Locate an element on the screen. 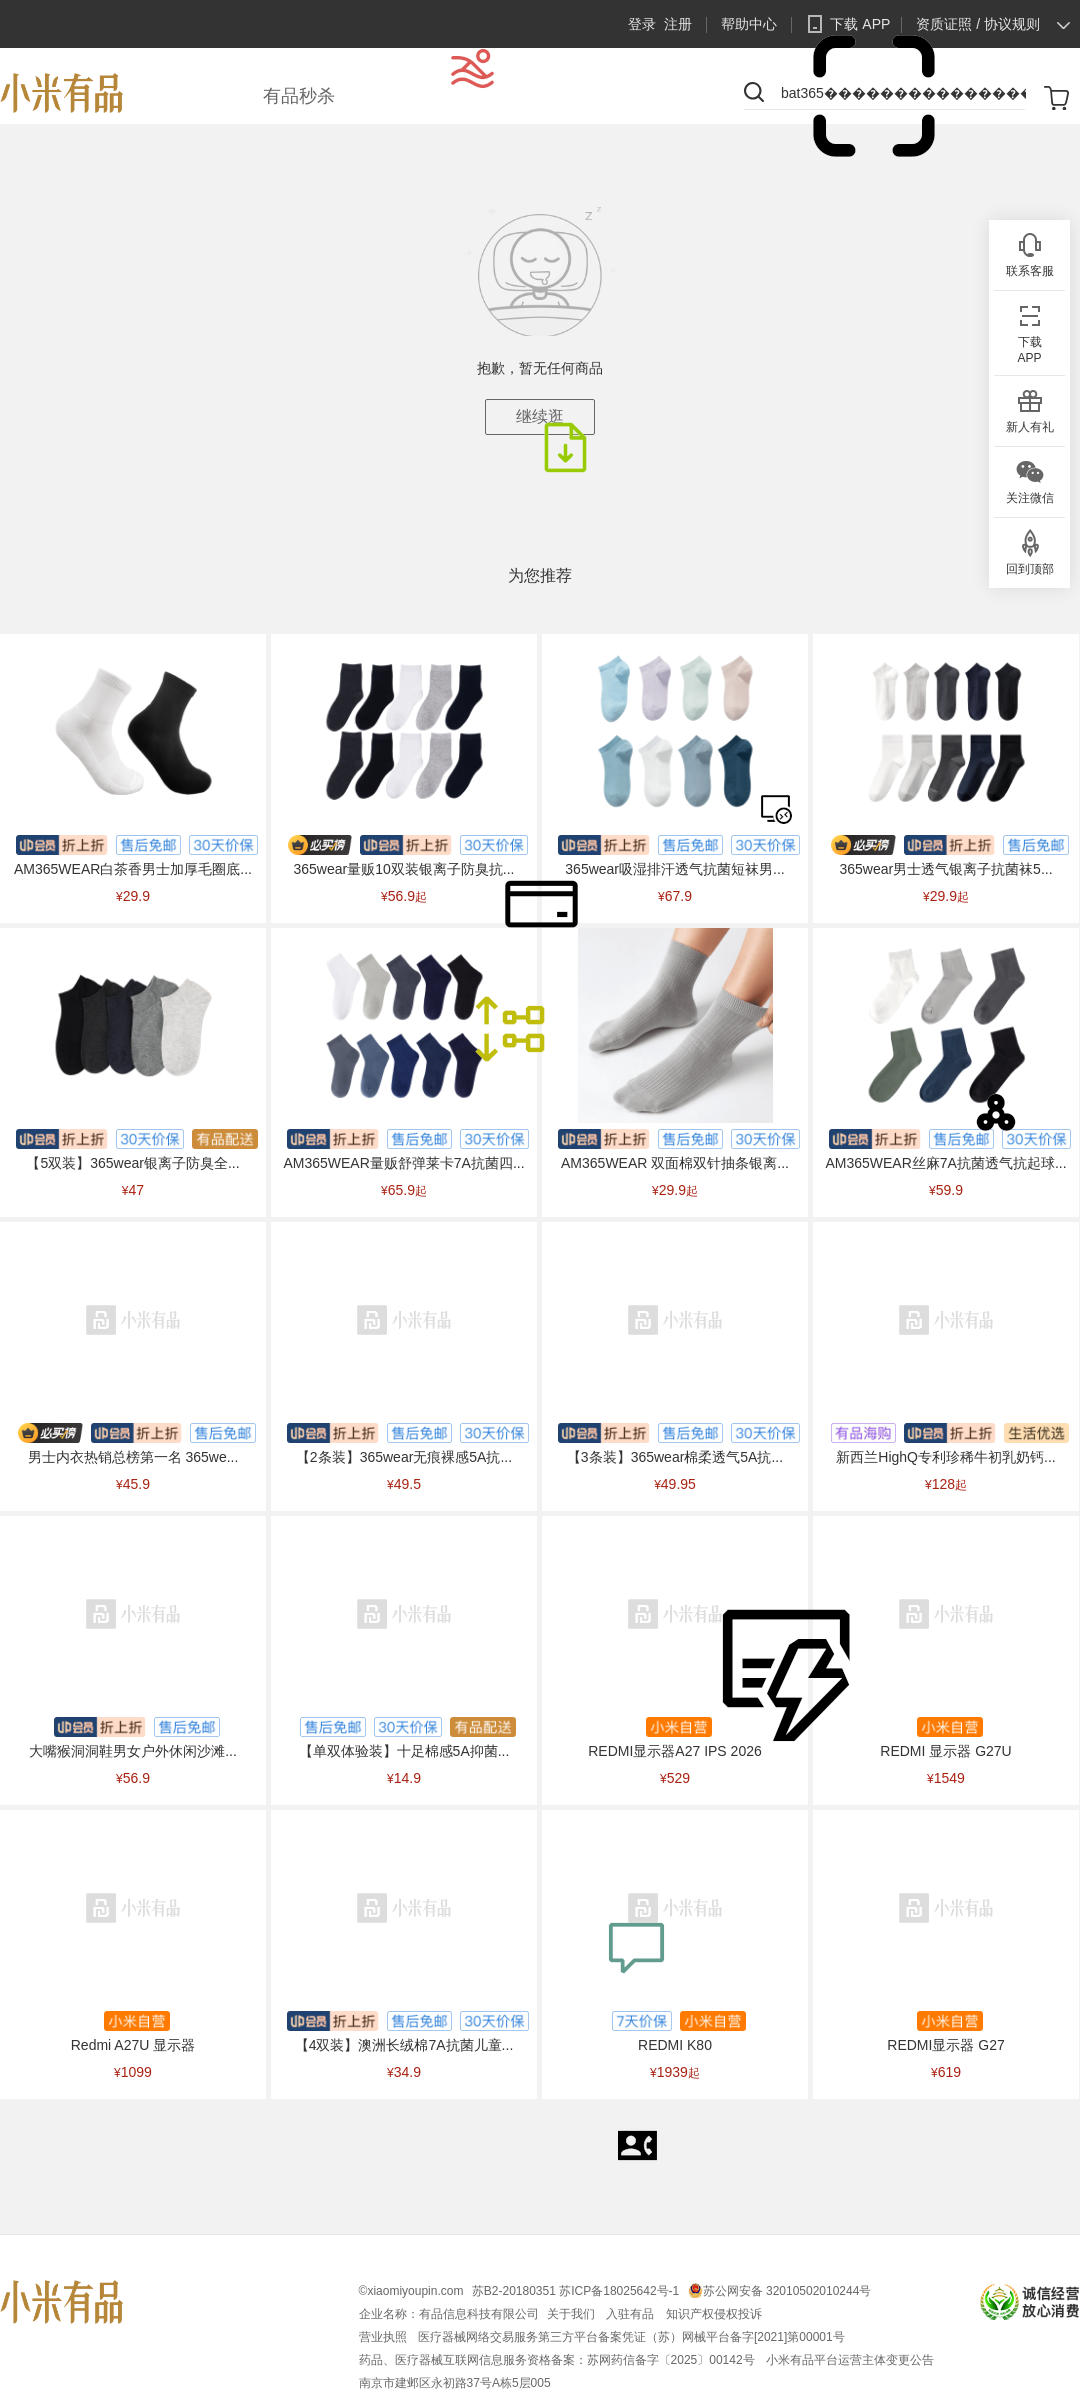  manage payment methods is located at coordinates (541, 901).